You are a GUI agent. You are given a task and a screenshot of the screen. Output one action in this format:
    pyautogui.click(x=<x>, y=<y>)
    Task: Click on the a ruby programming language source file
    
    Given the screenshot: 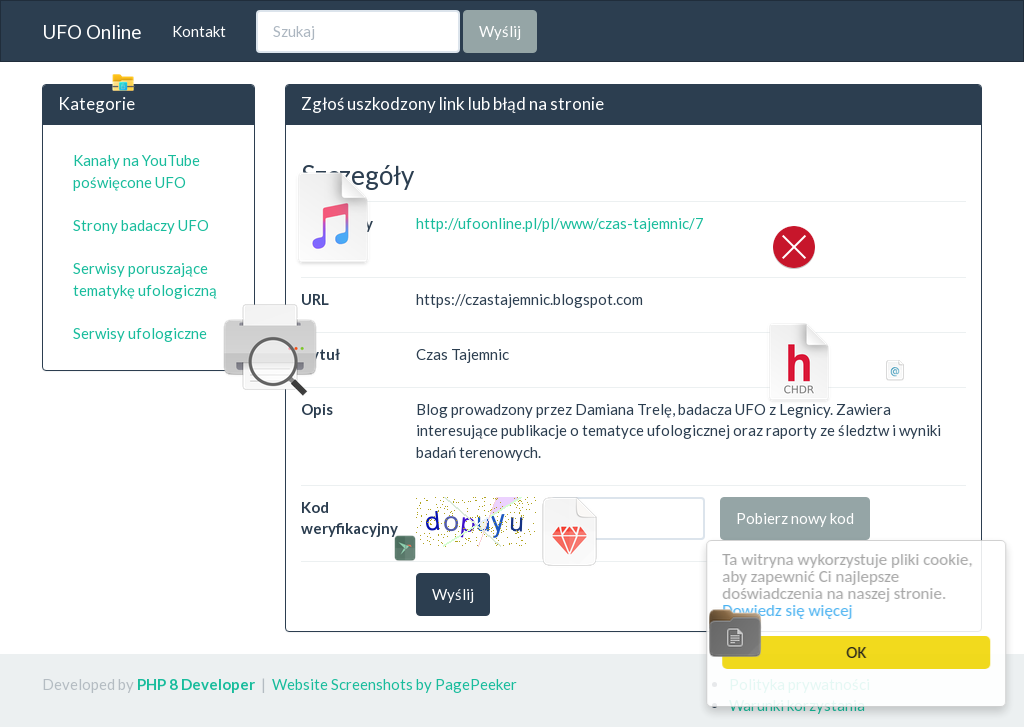 What is the action you would take?
    pyautogui.click(x=569, y=531)
    